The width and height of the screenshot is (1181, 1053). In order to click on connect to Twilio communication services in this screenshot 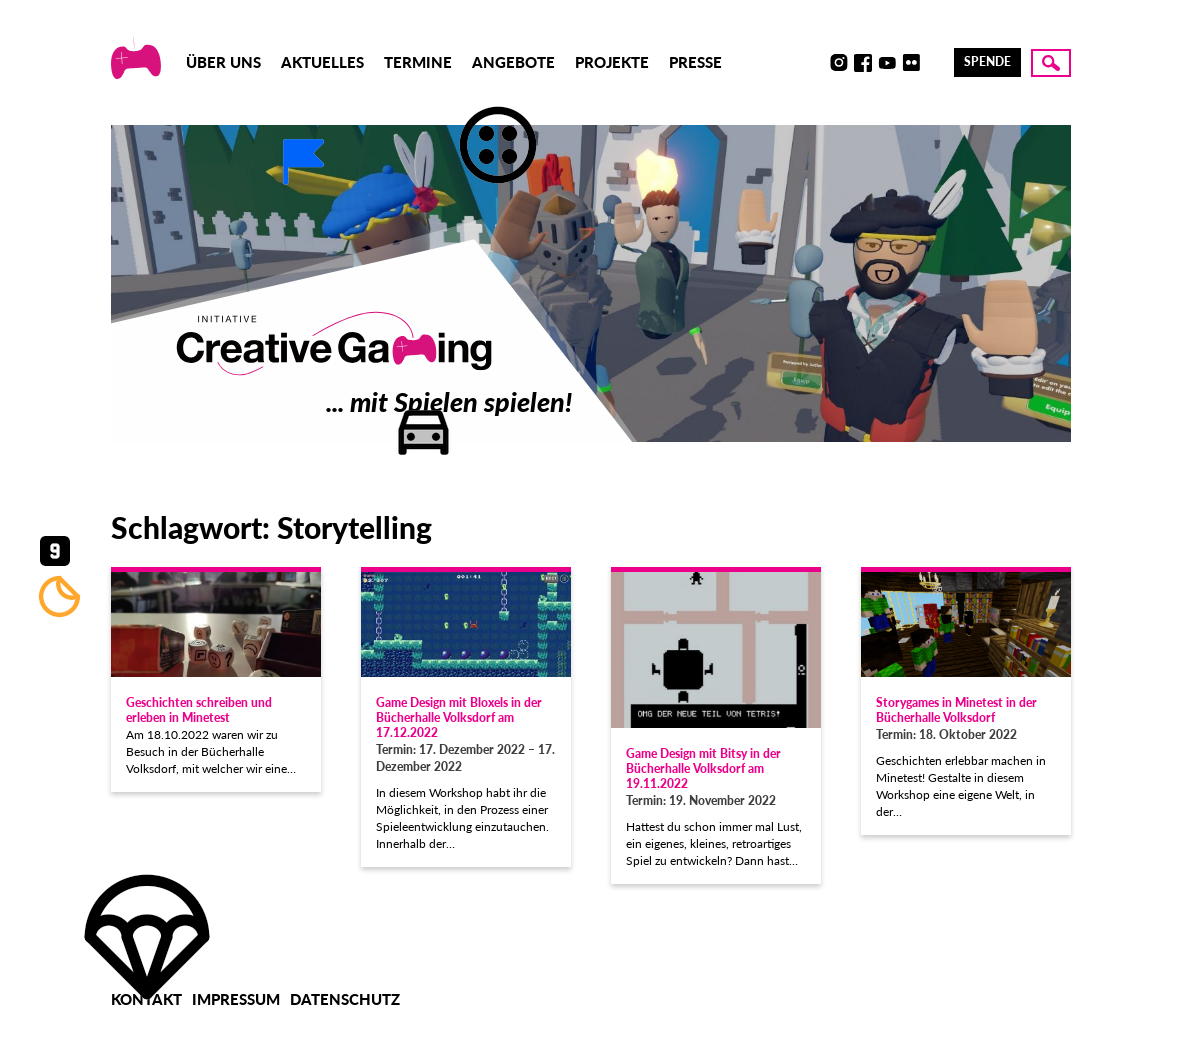, I will do `click(498, 145)`.